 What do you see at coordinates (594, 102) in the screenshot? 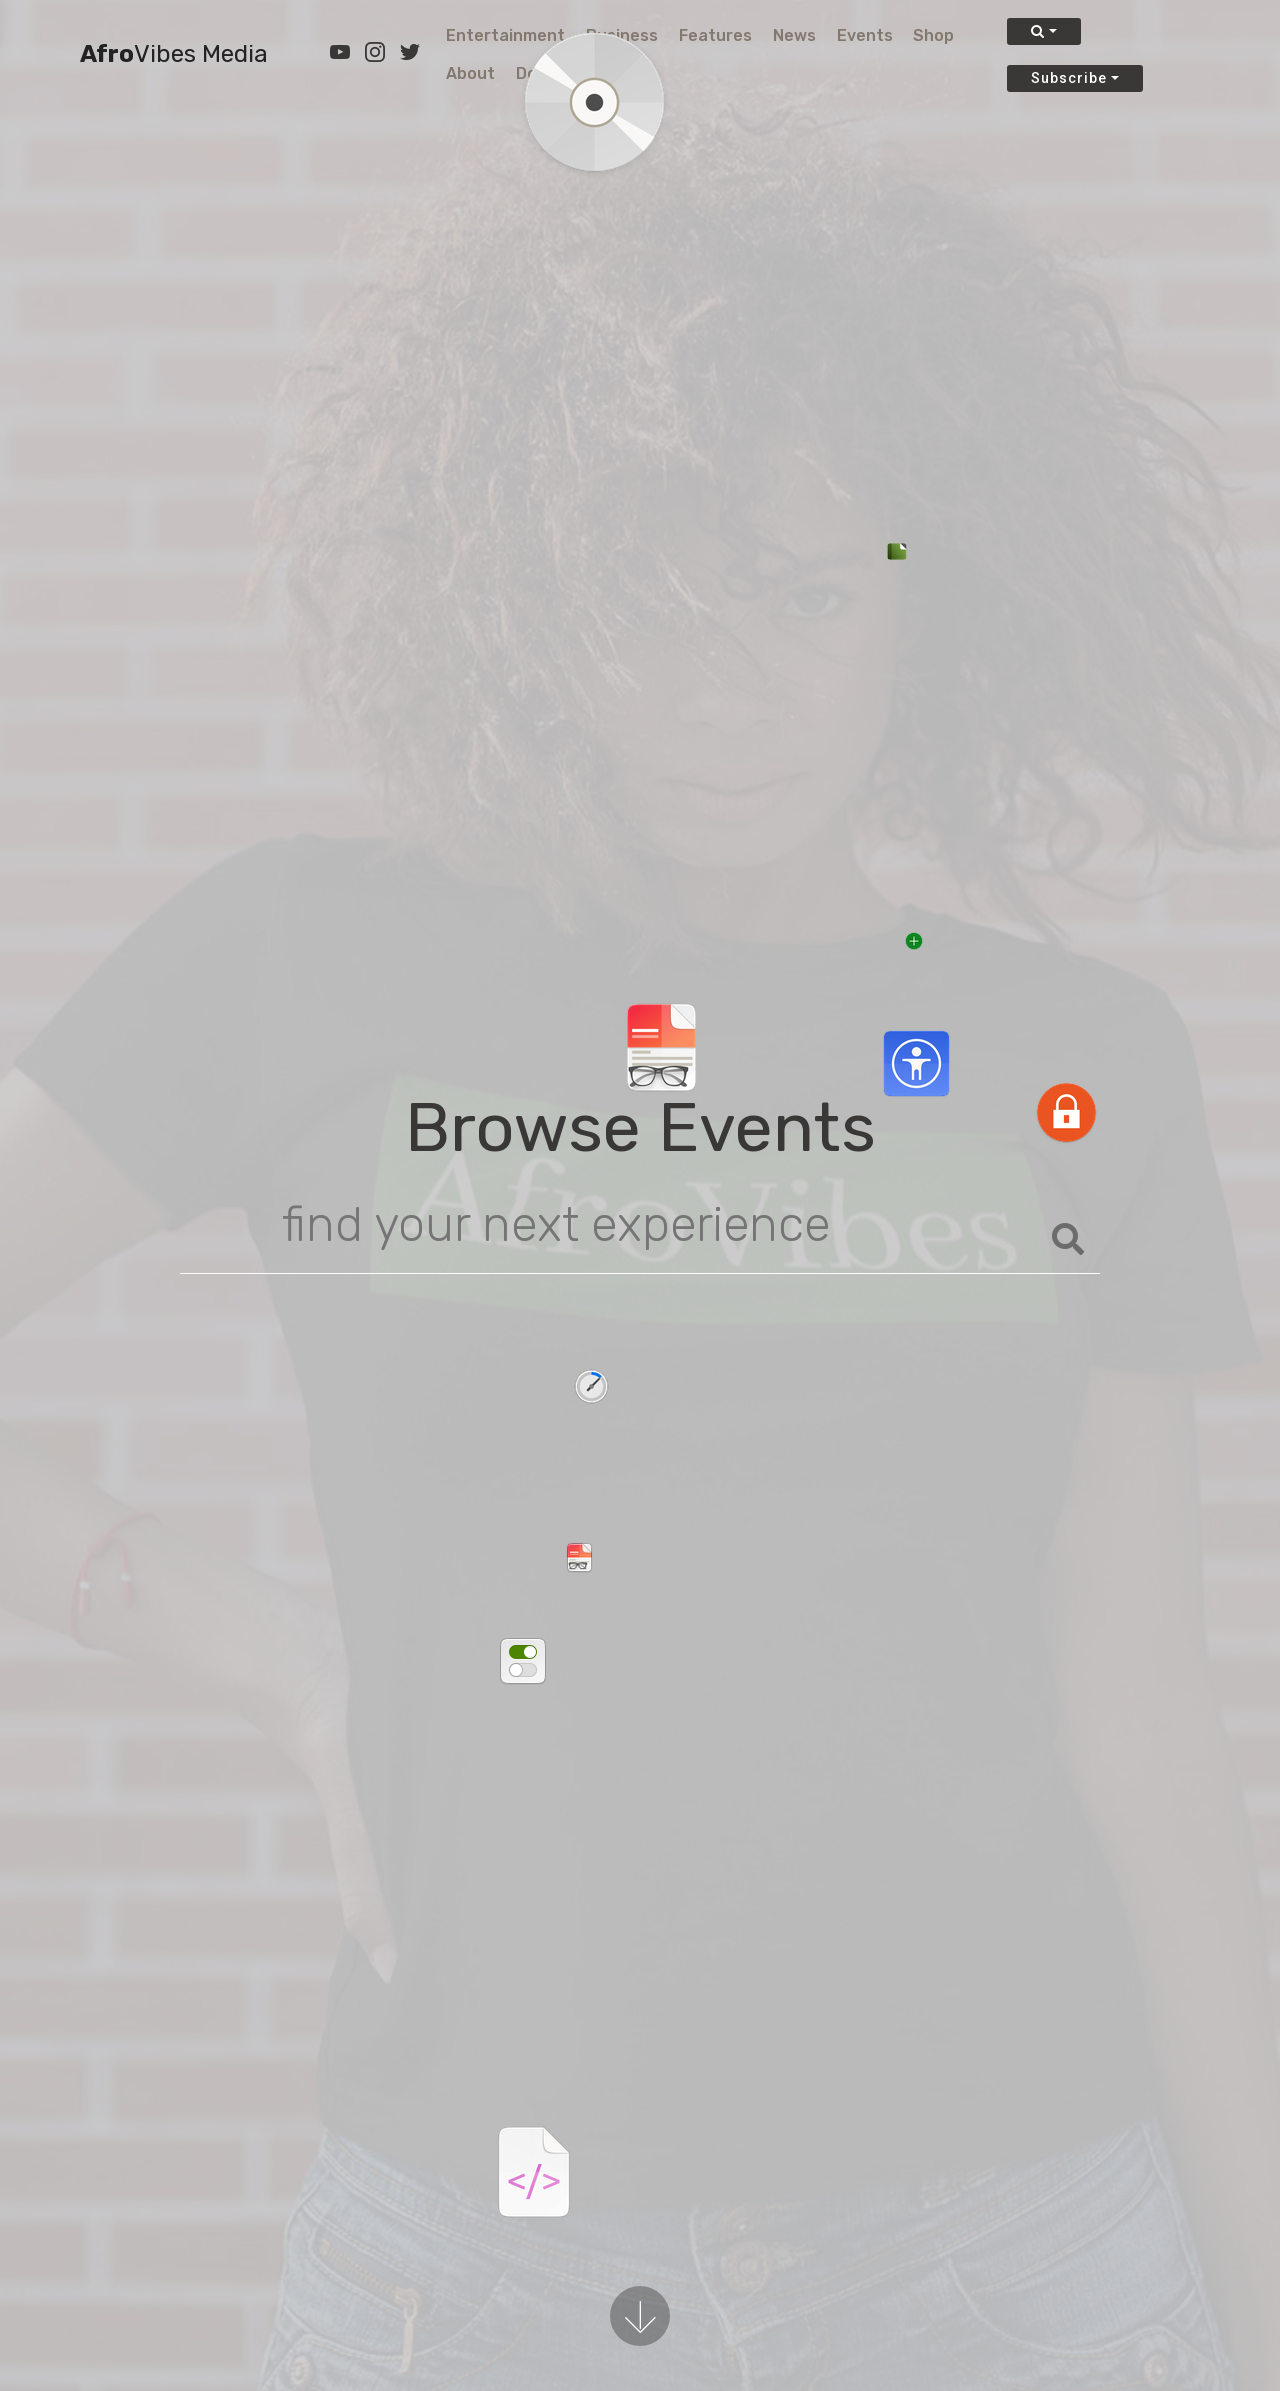
I see `access CD/DVD drive or optical media` at bounding box center [594, 102].